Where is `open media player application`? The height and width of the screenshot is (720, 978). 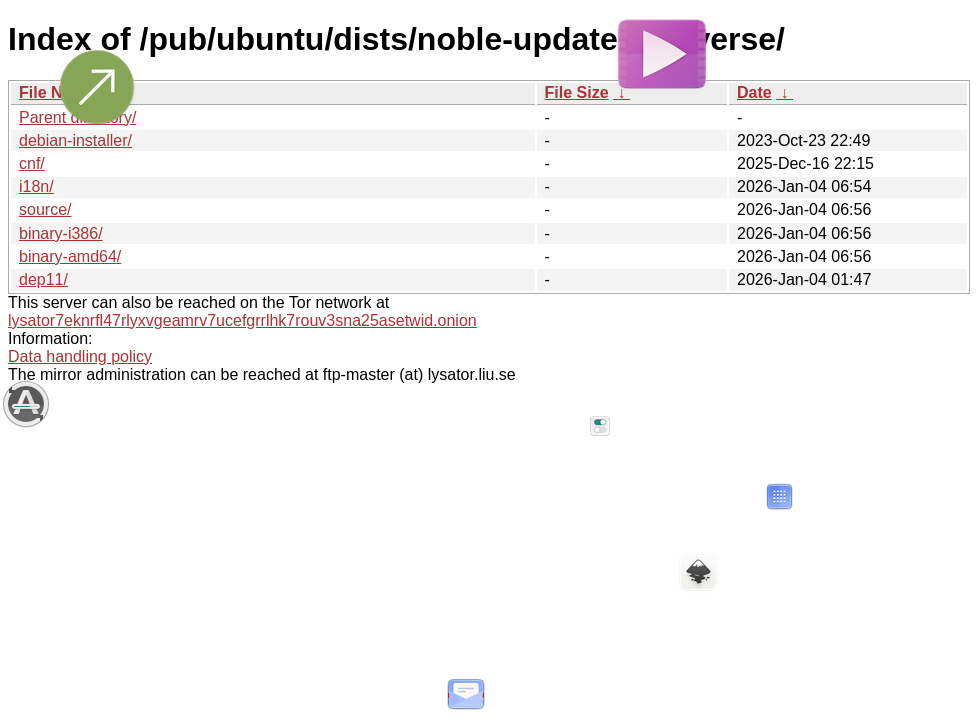
open media player application is located at coordinates (662, 54).